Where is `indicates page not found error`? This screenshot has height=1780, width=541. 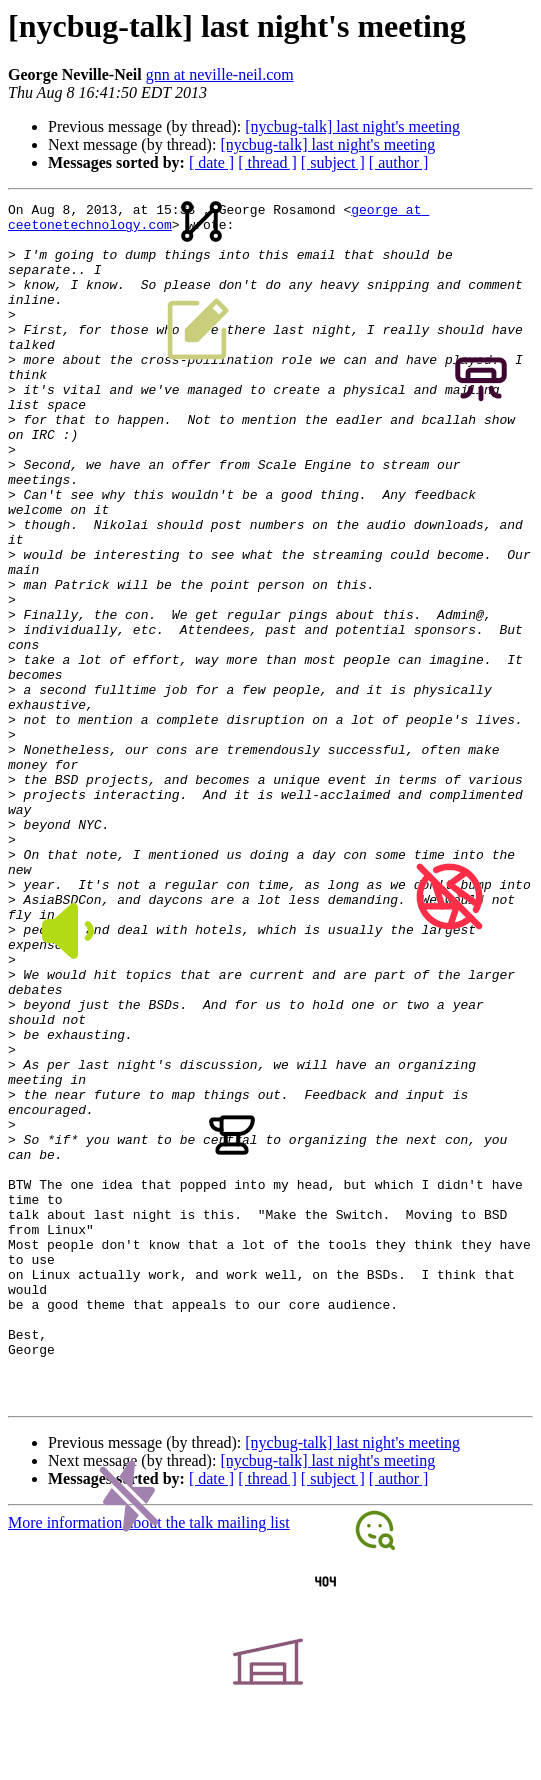
indicates page not found error is located at coordinates (325, 1581).